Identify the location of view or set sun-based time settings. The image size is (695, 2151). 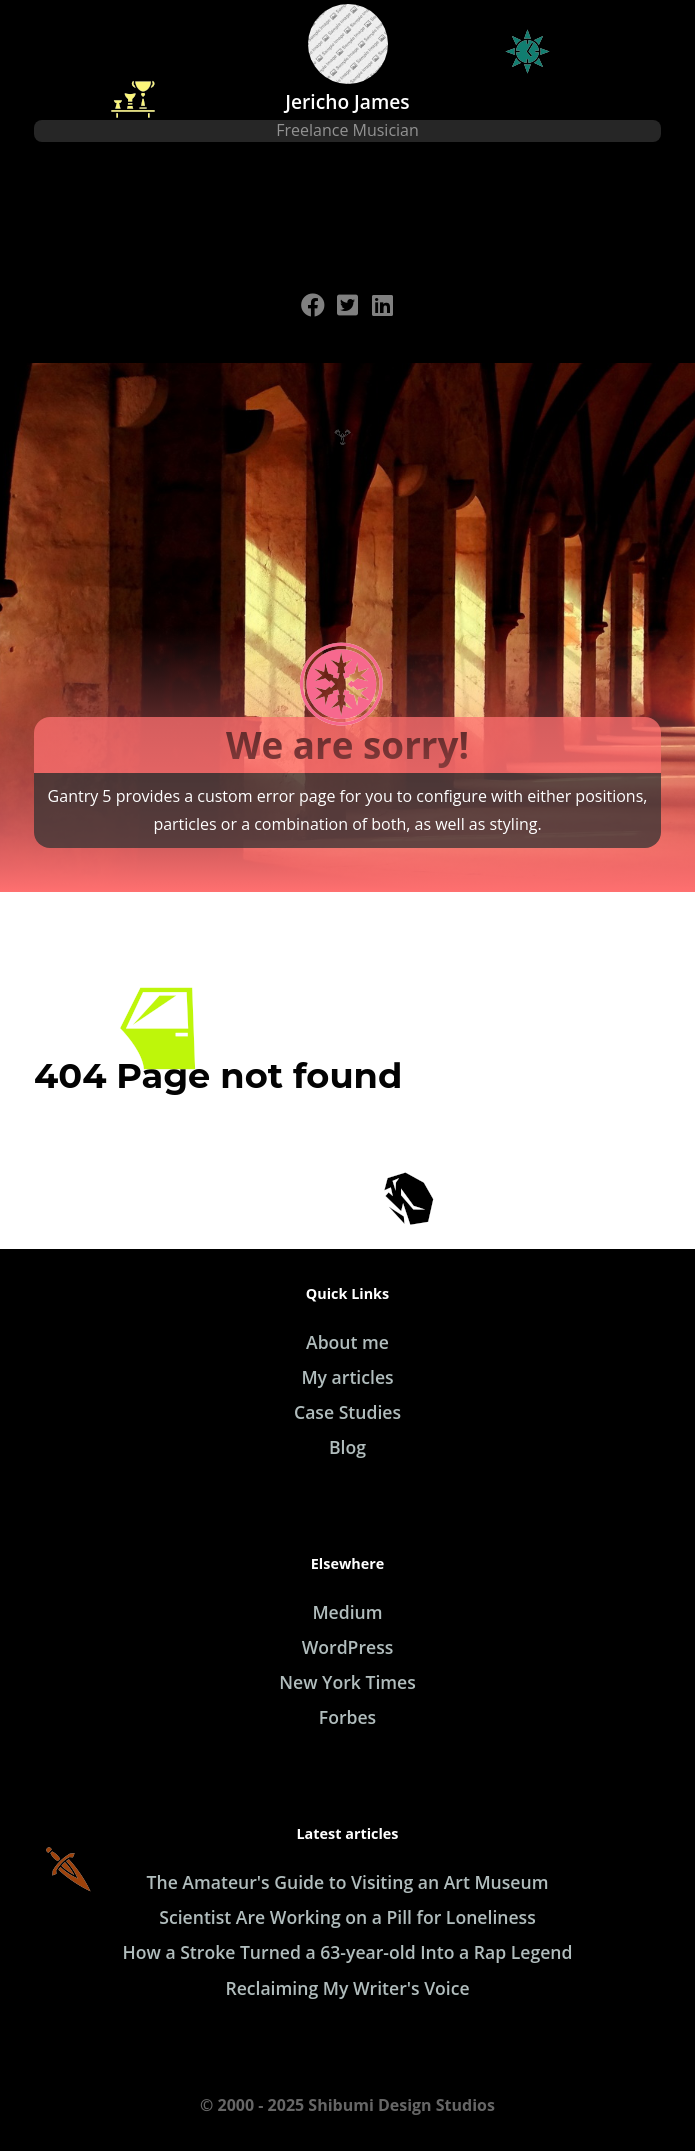
(527, 51).